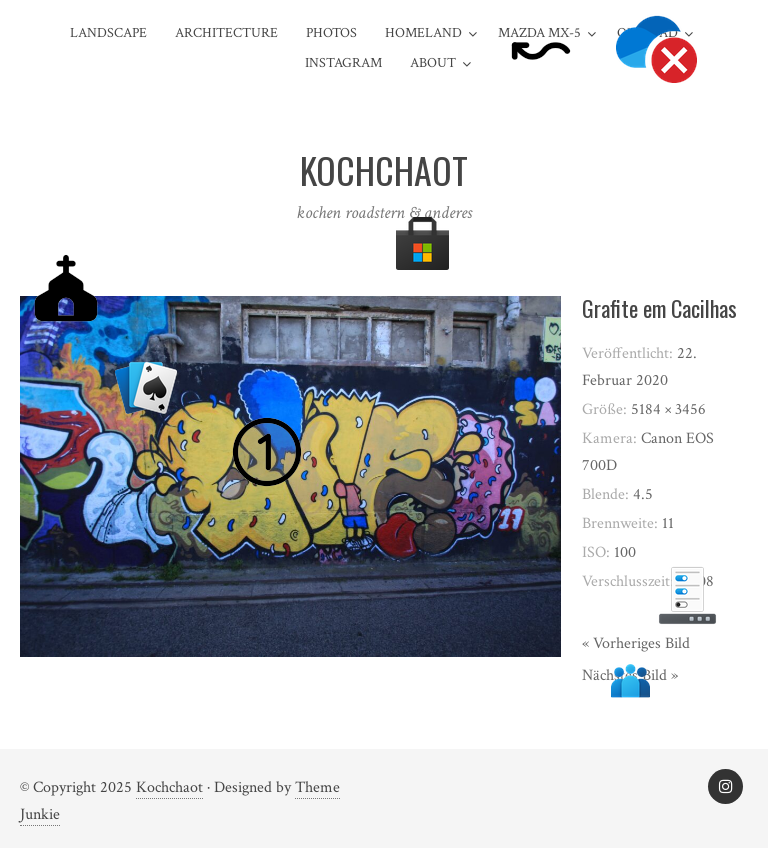 This screenshot has height=848, width=768. Describe the element at coordinates (541, 51) in the screenshot. I see `undo or revert to previous state` at that location.